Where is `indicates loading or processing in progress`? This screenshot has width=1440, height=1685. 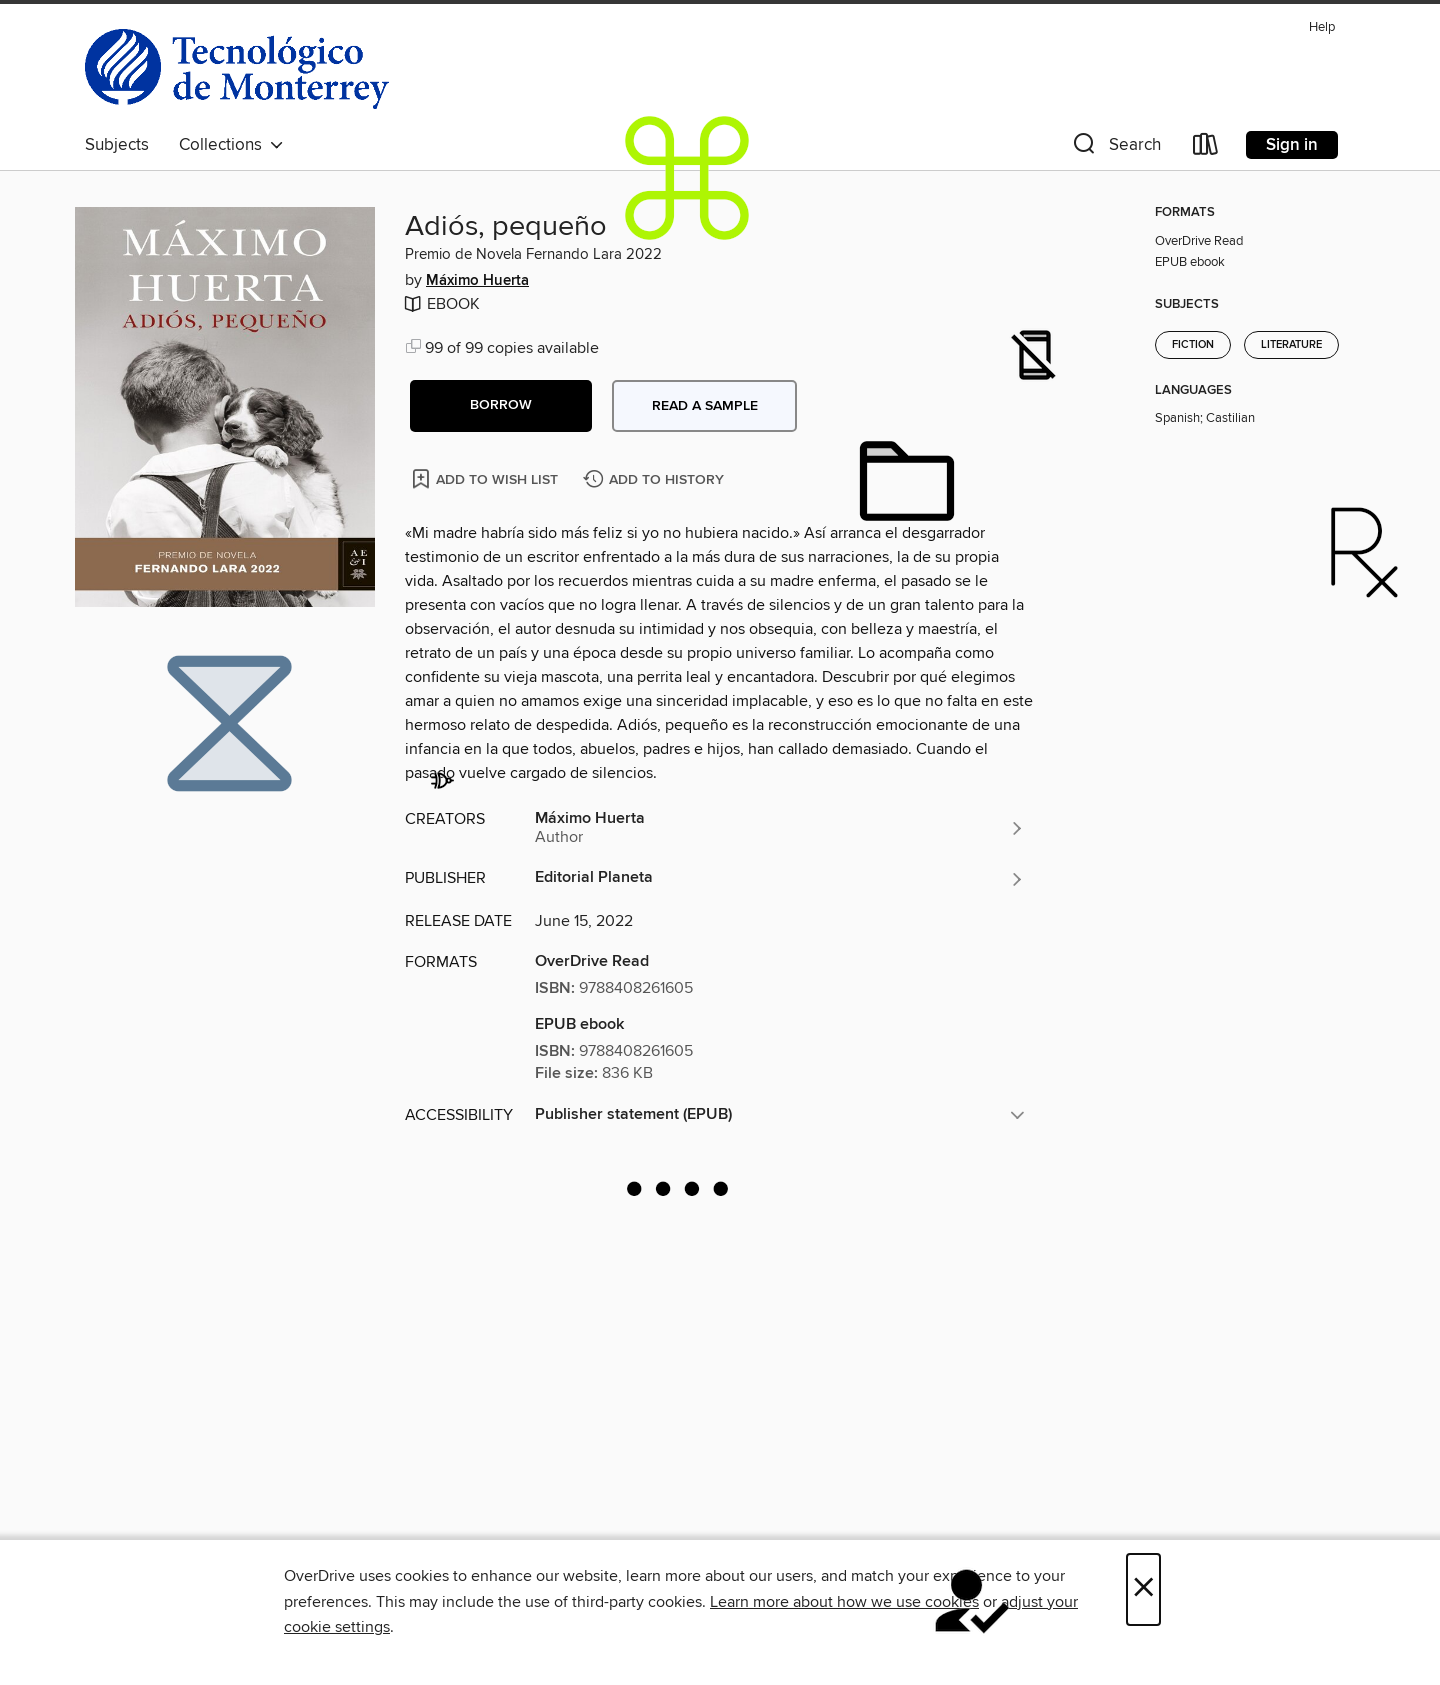 indicates loading or processing in progress is located at coordinates (229, 723).